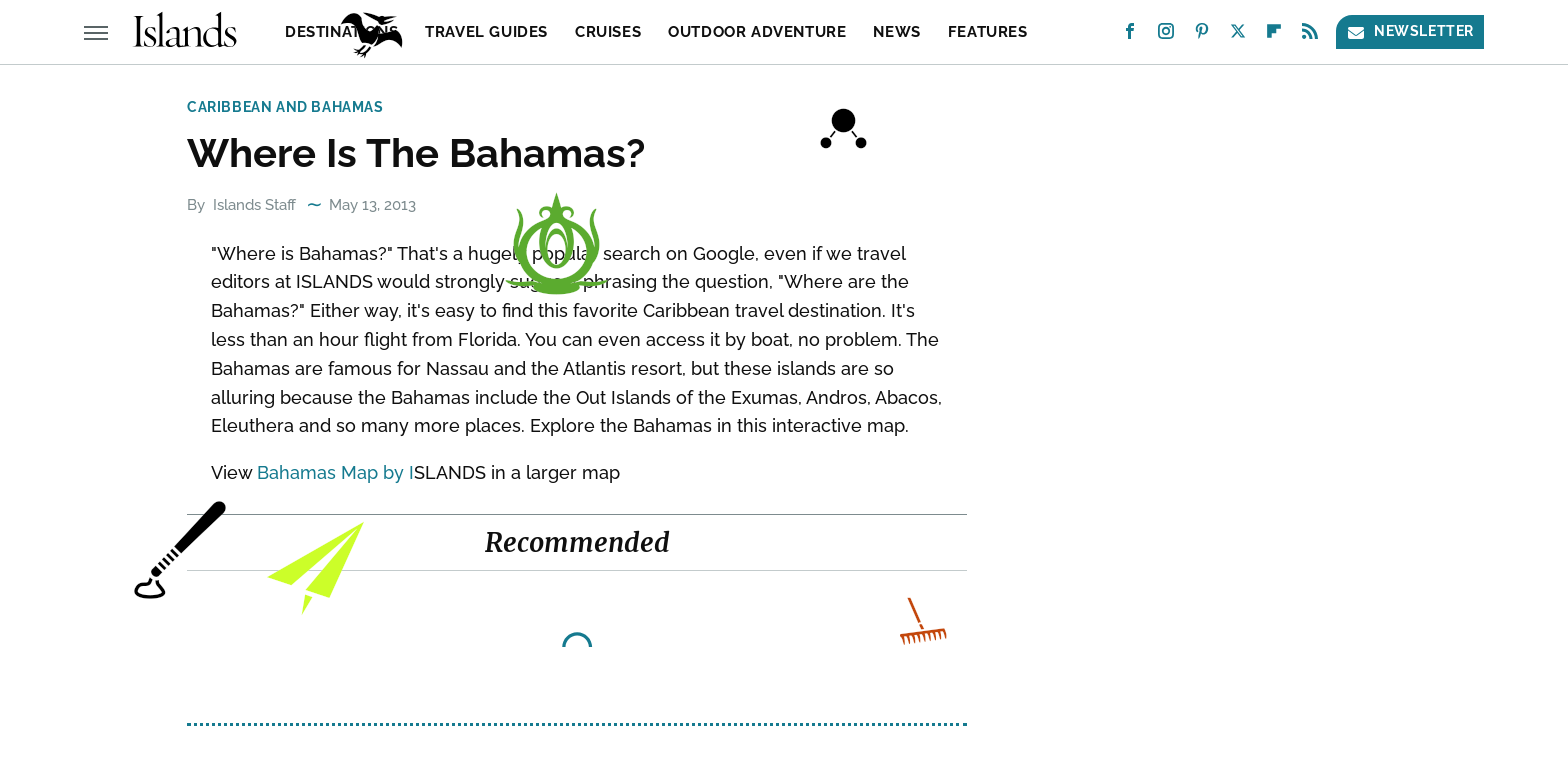 The width and height of the screenshot is (1568, 766). I want to click on pterodactyl or flying dinosaur icon for a game element, so click(371, 35).